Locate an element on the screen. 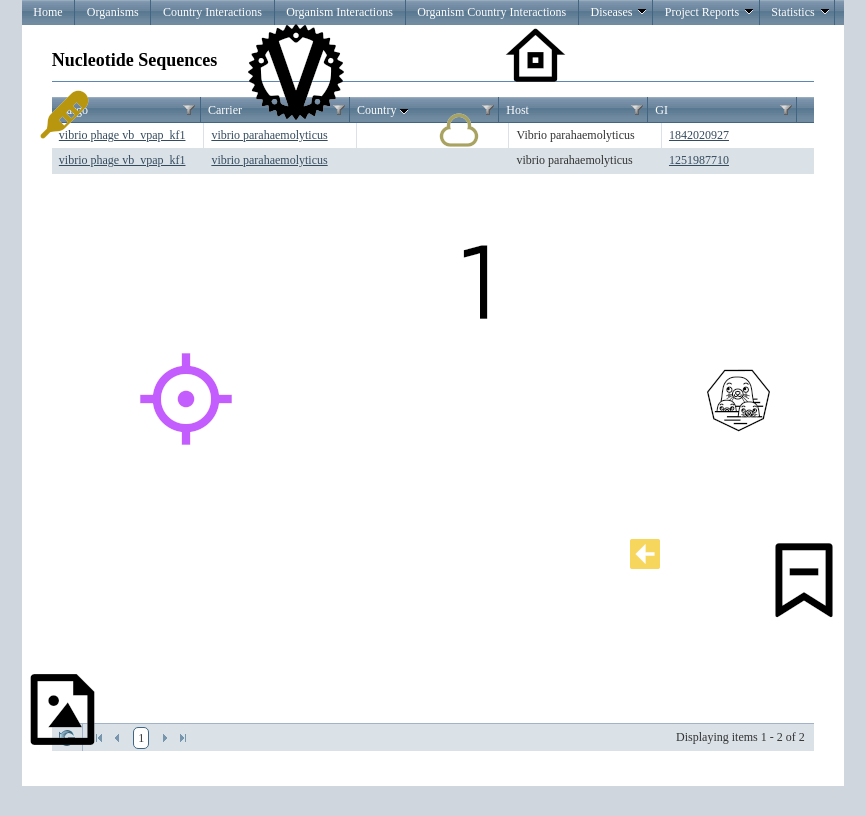 Image resolution: width=866 pixels, height=816 pixels. view image file is located at coordinates (62, 709).